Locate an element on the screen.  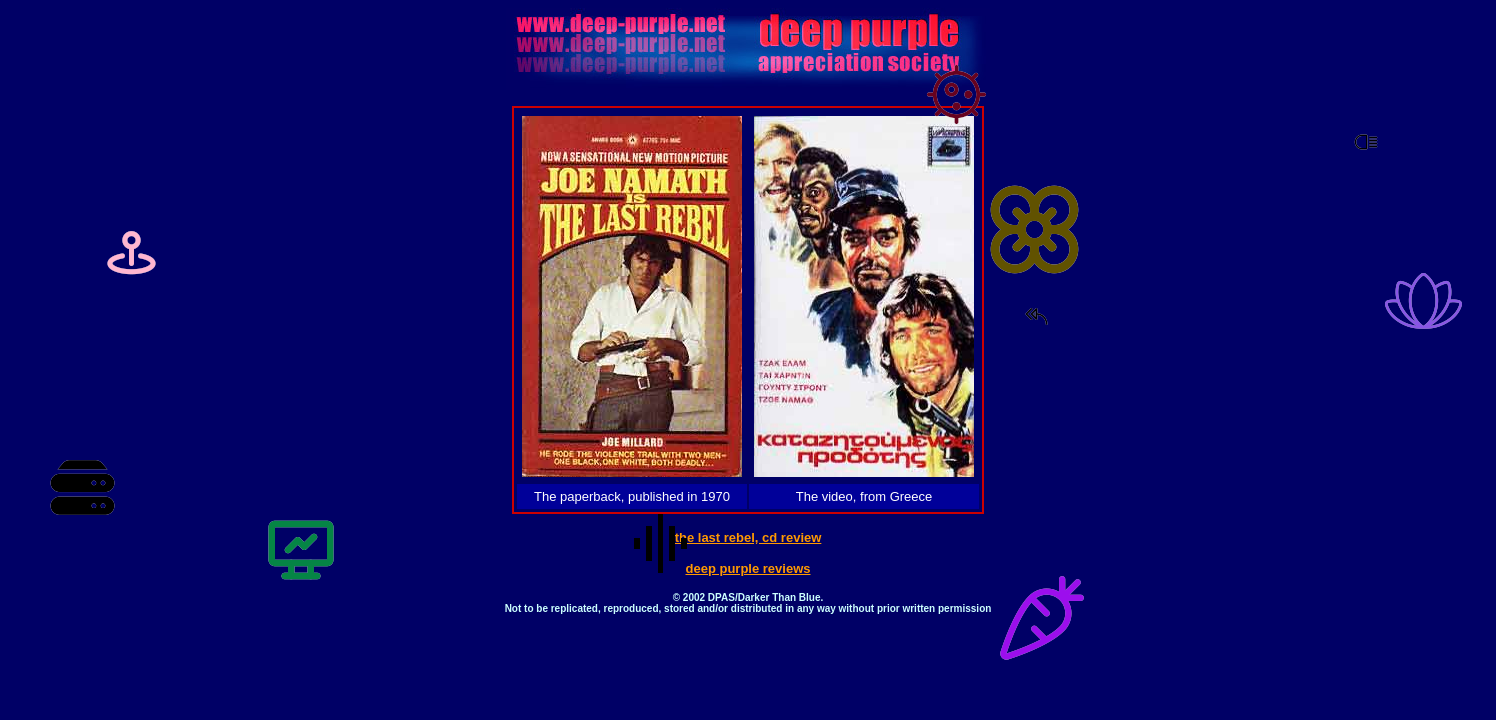
access nature or garden-related content is located at coordinates (1034, 229).